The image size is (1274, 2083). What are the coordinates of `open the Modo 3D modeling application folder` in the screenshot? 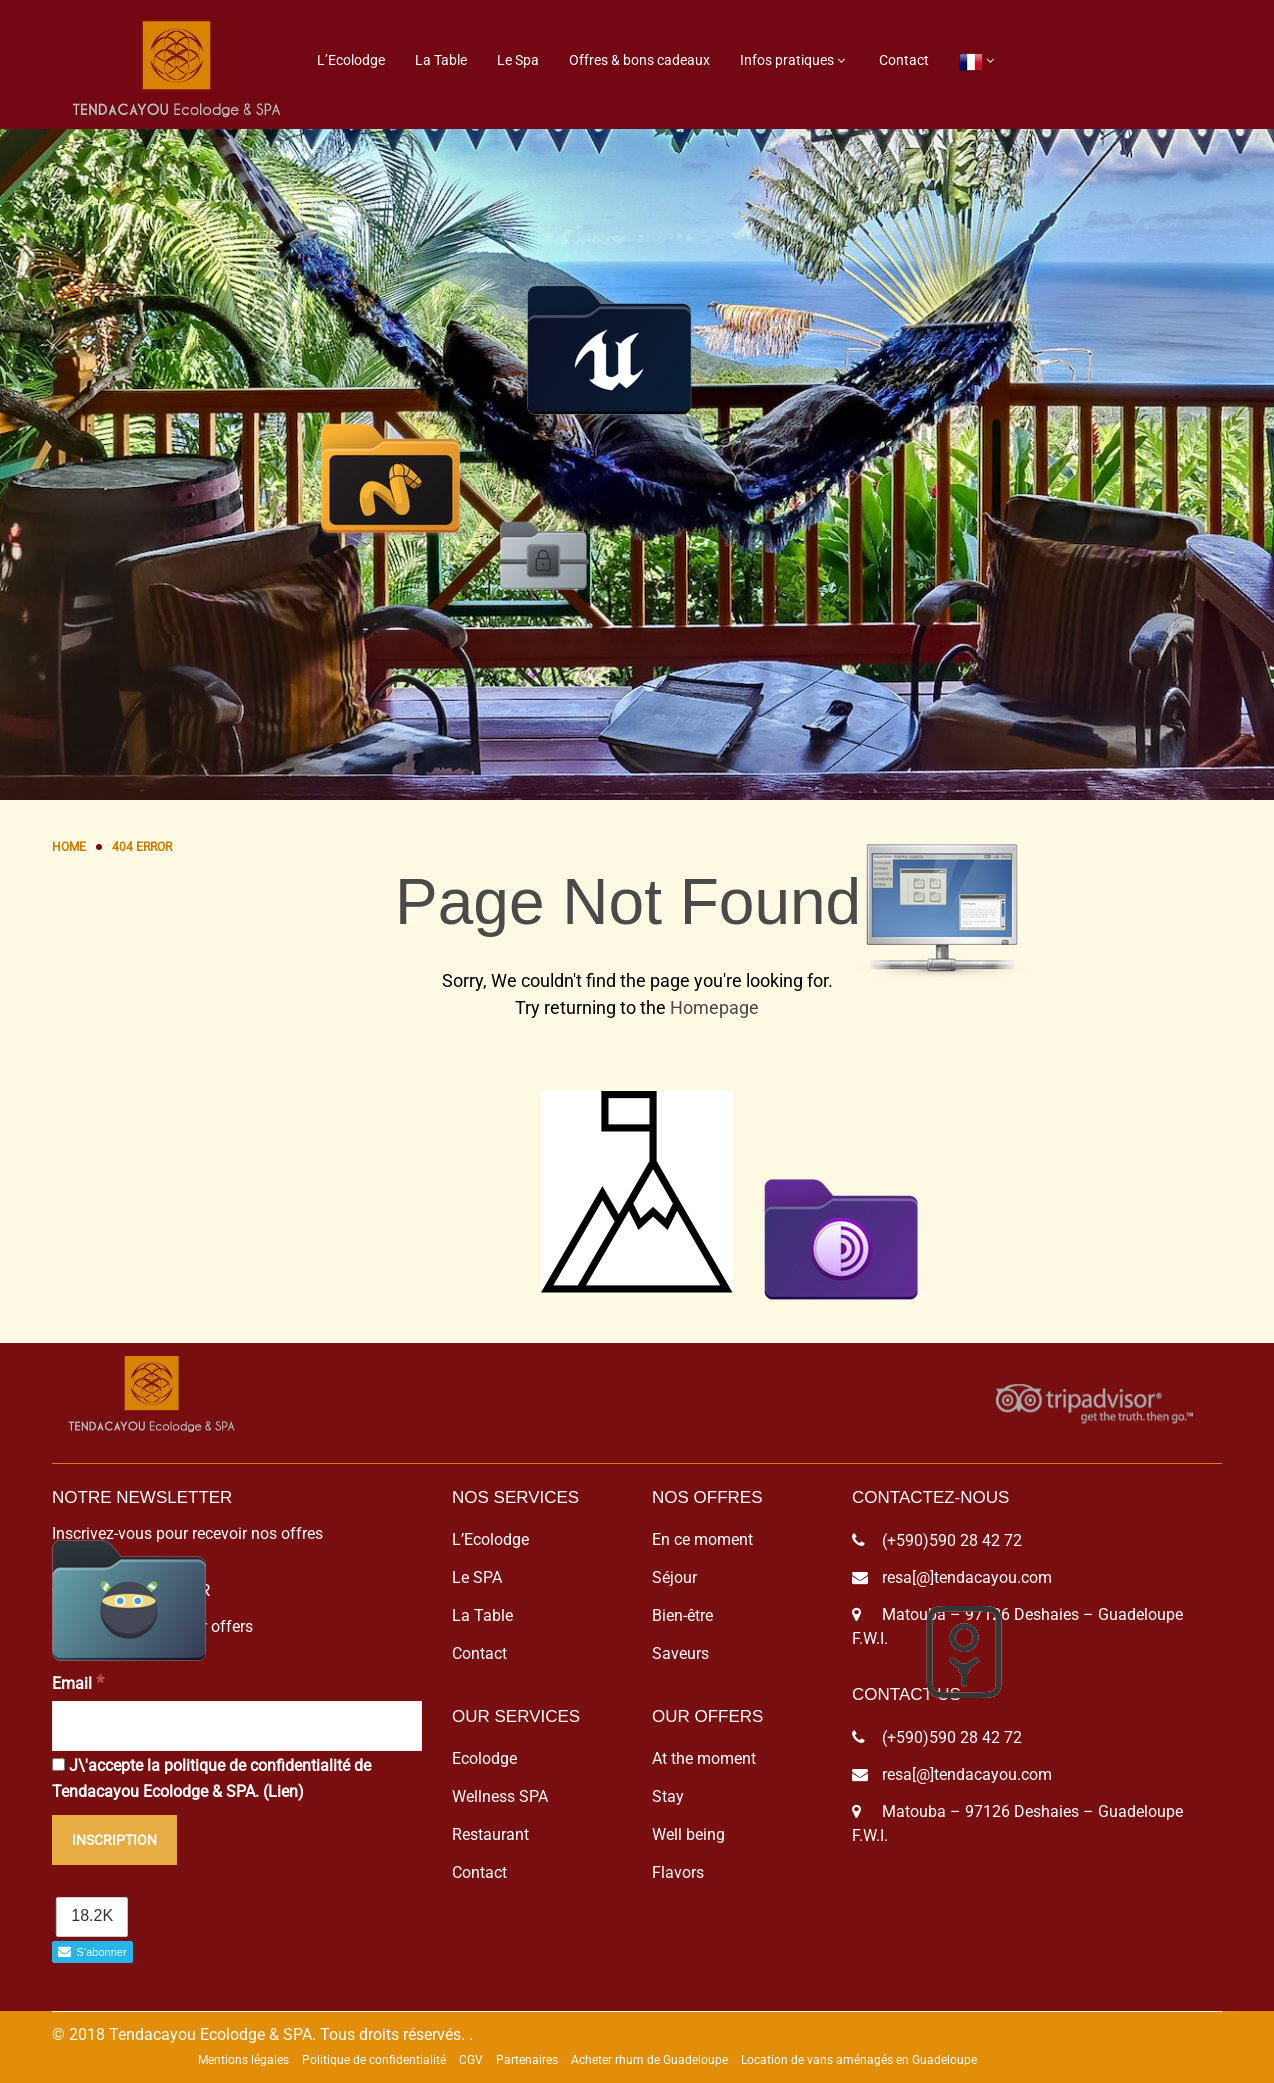 It's located at (390, 482).